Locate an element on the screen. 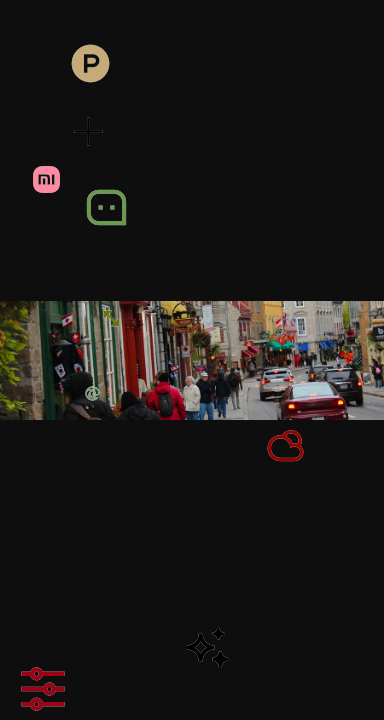 The width and height of the screenshot is (384, 720). adjust audio or equalizer settings is located at coordinates (43, 689).